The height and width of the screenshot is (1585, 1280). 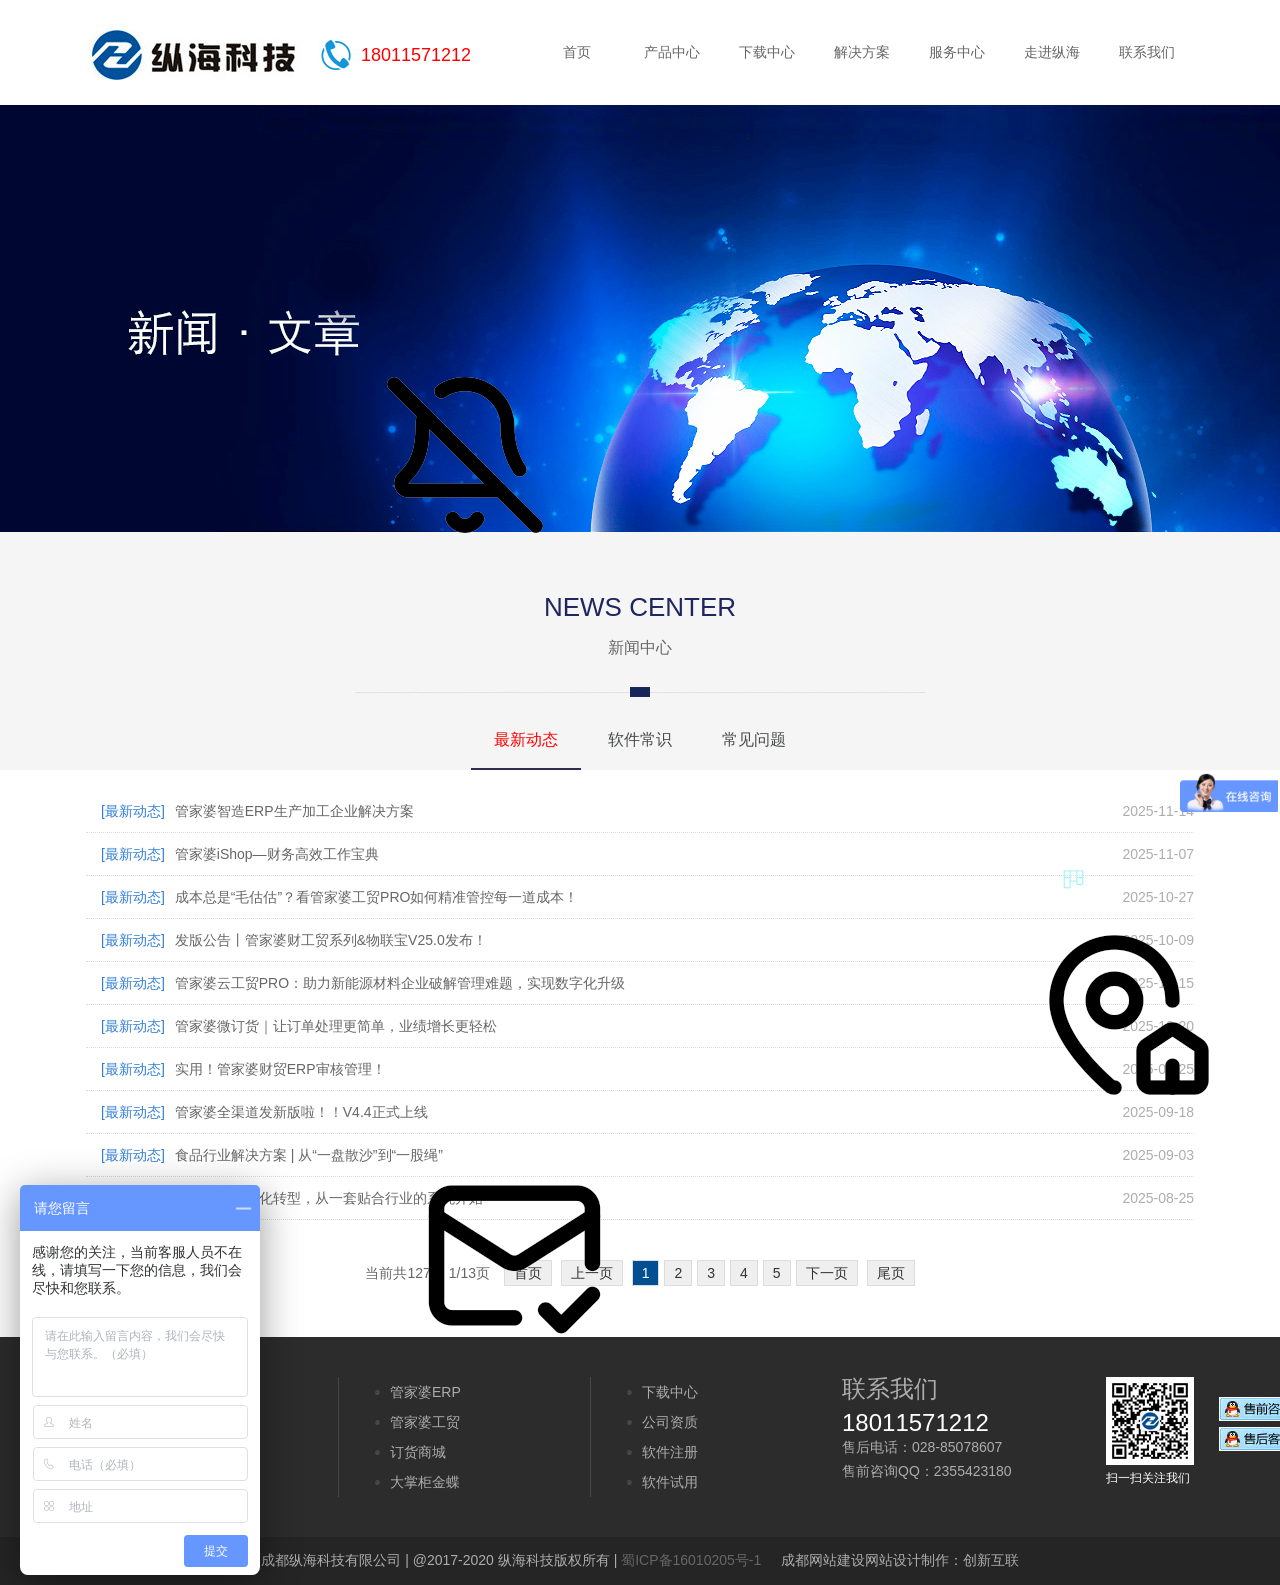 I want to click on view home location on map, so click(x=1129, y=1015).